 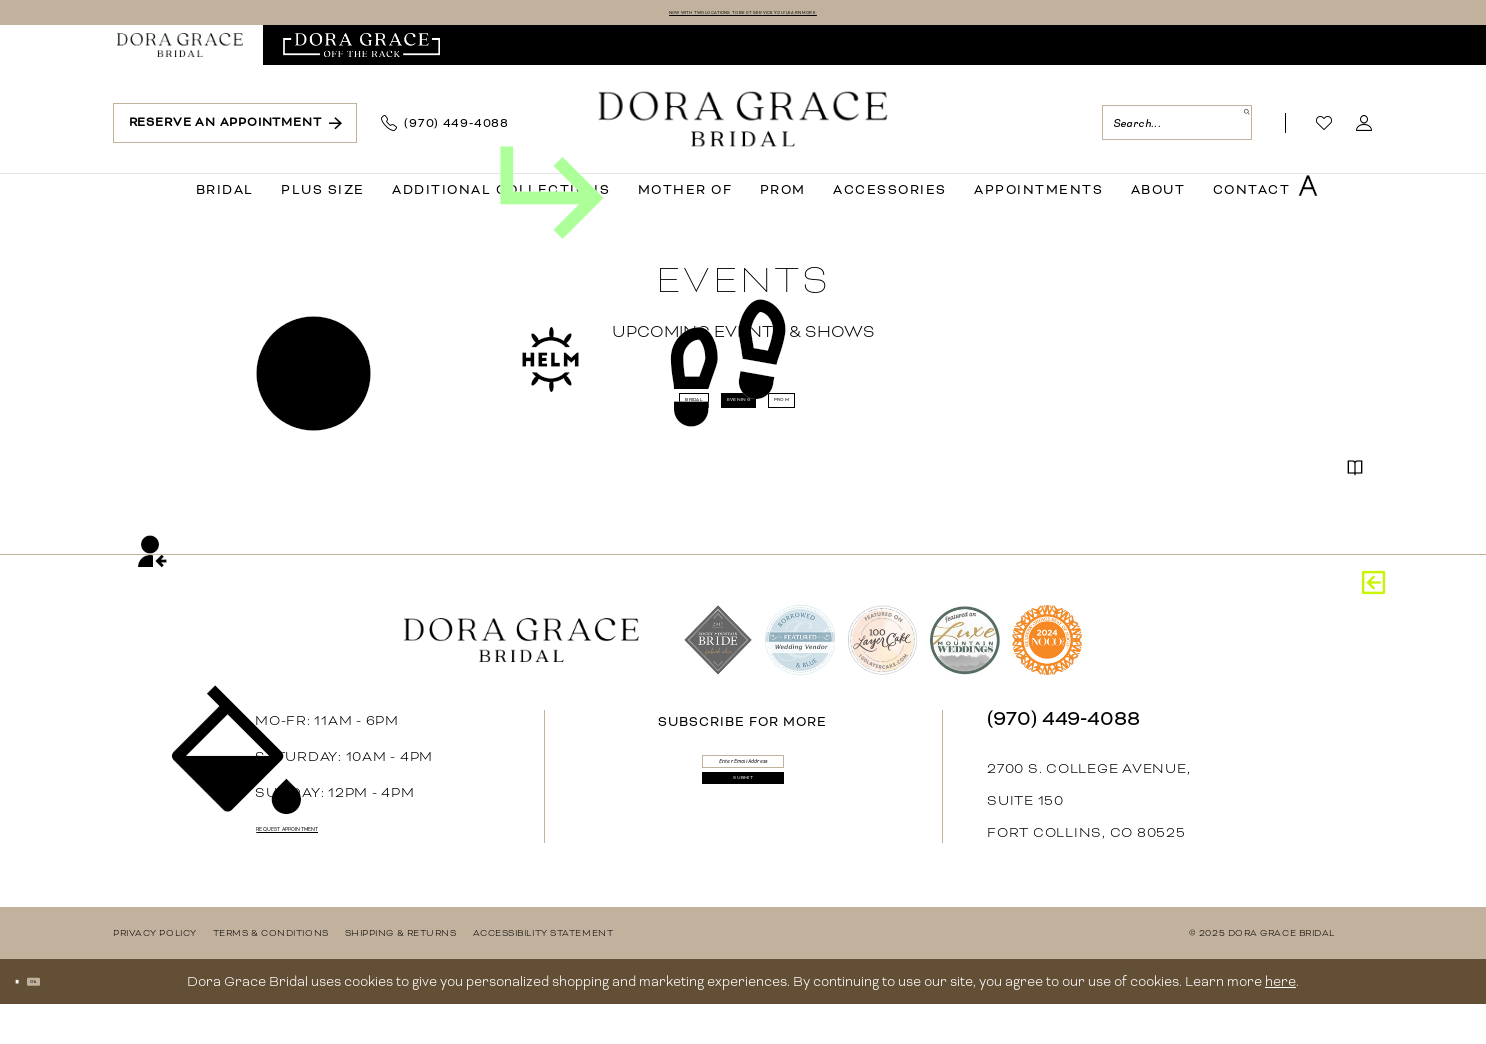 What do you see at coordinates (1355, 467) in the screenshot?
I see `open reading mode or e-reader` at bounding box center [1355, 467].